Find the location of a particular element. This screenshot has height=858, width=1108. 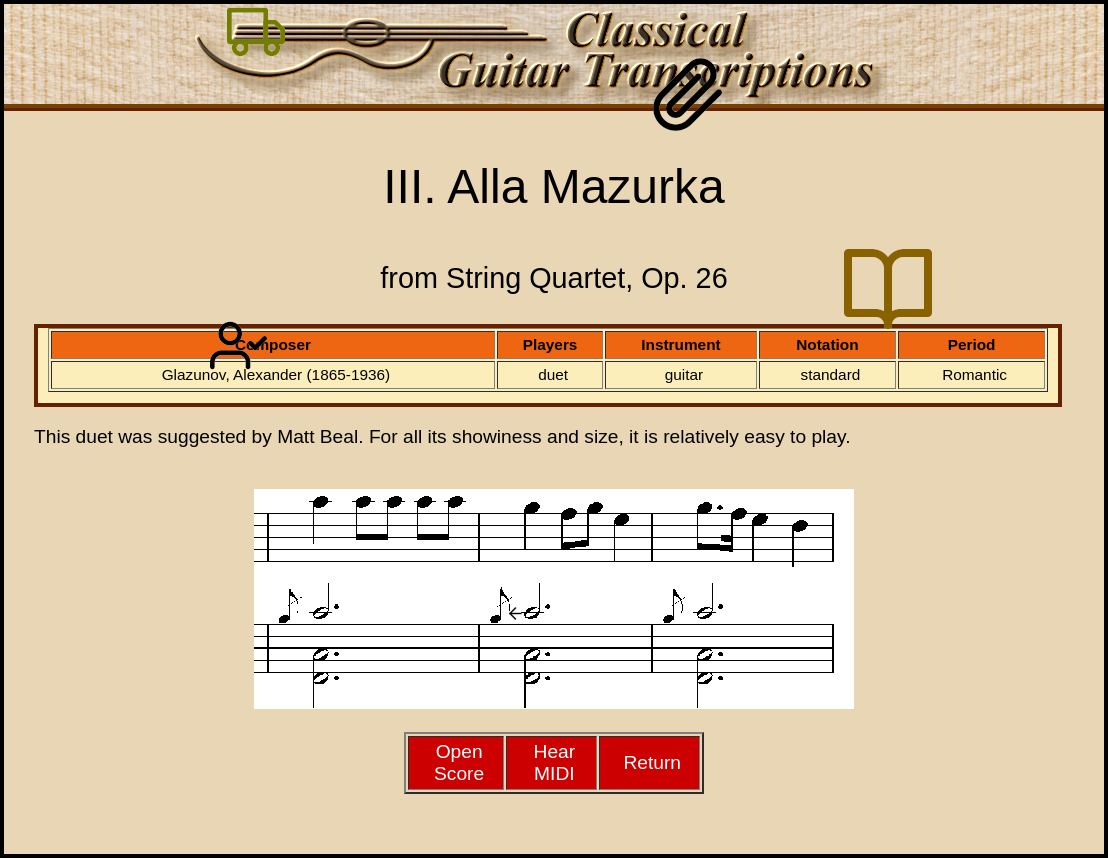

attach a file to your message is located at coordinates (688, 95).